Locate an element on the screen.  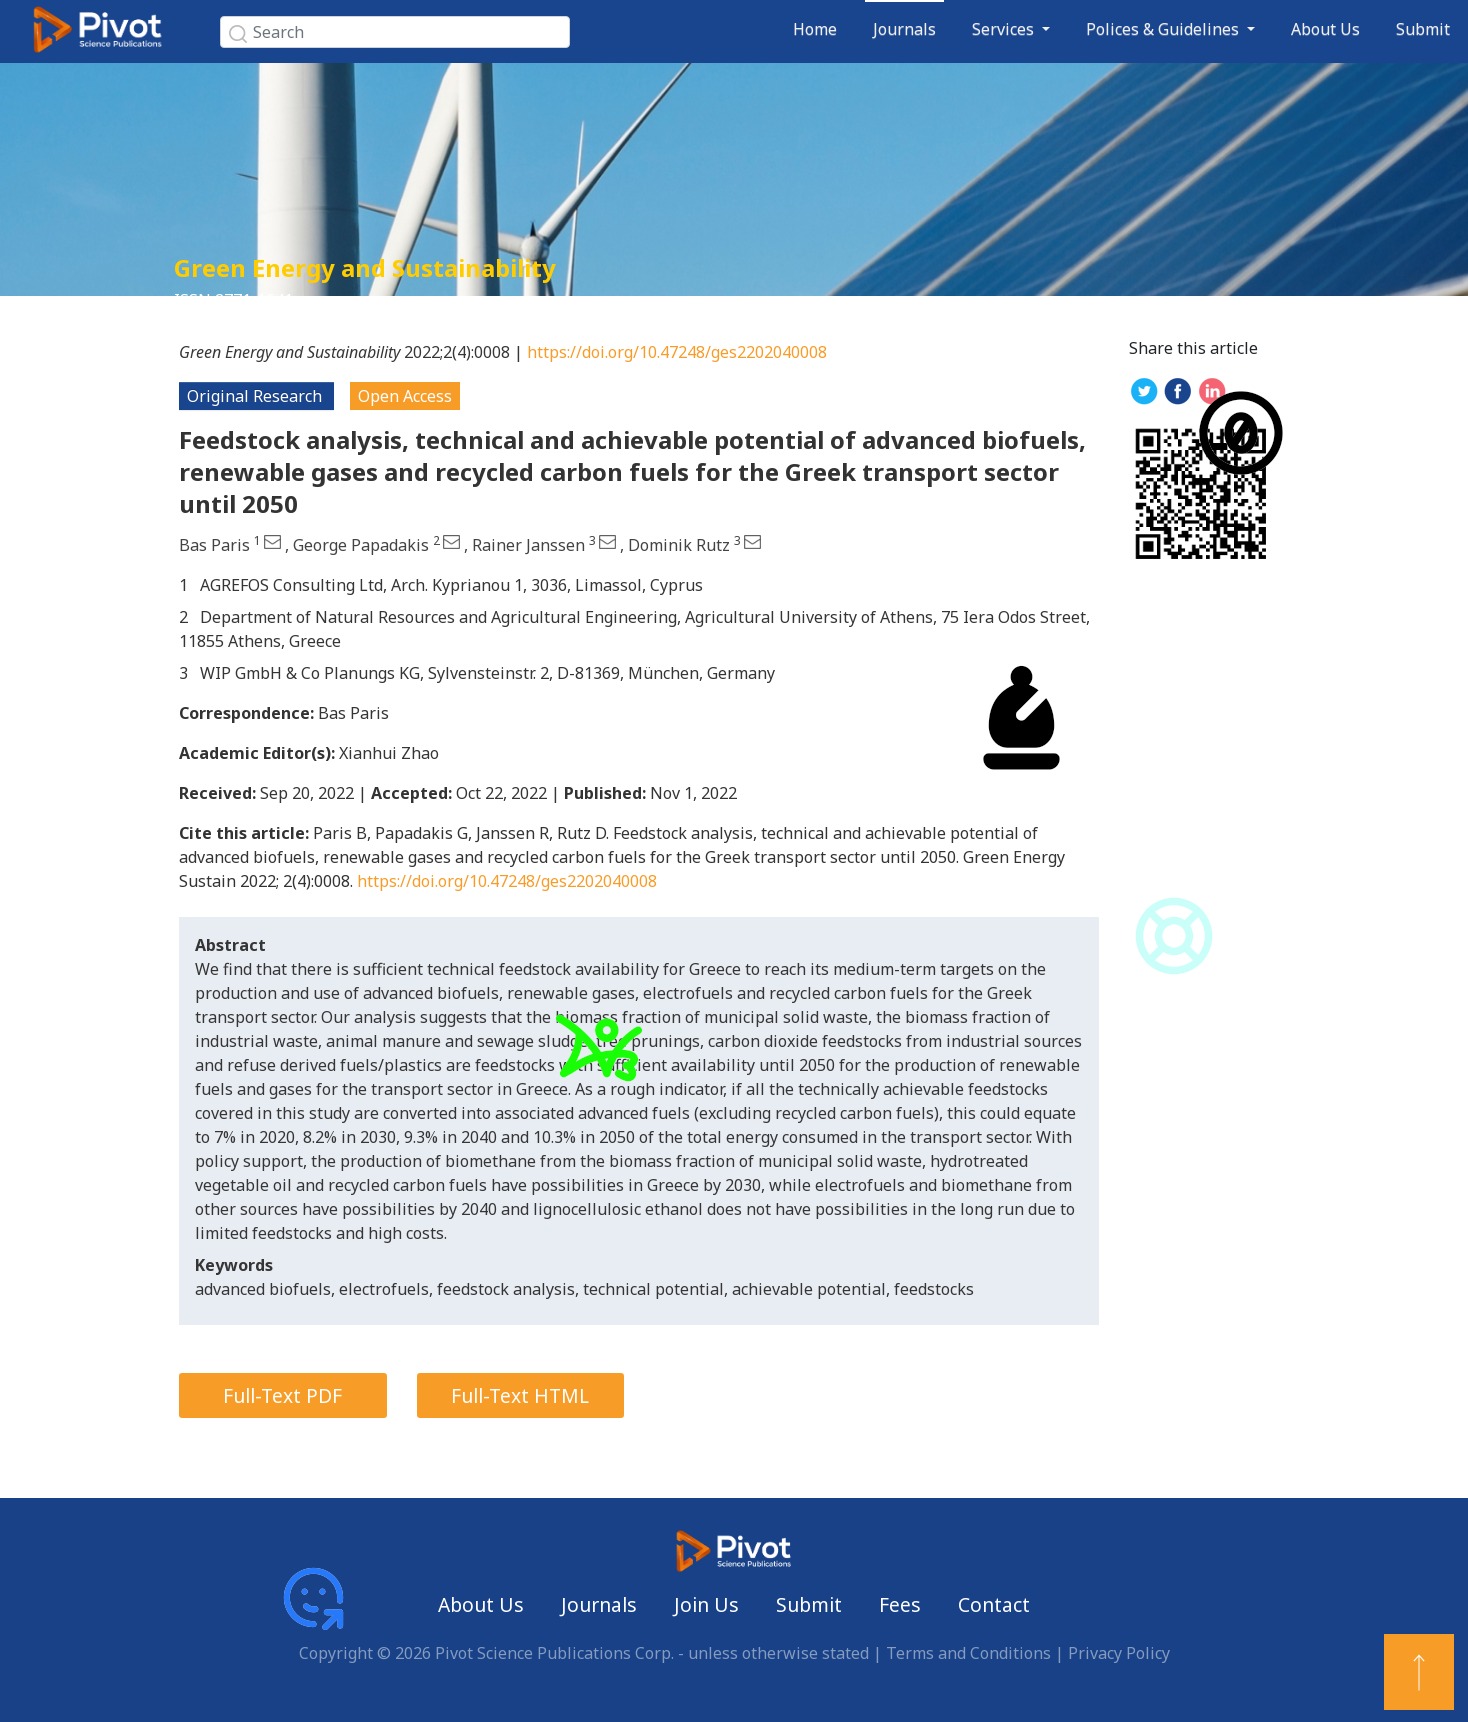
link to Archive of Our Own (AO3) fanfiction platform is located at coordinates (599, 1046).